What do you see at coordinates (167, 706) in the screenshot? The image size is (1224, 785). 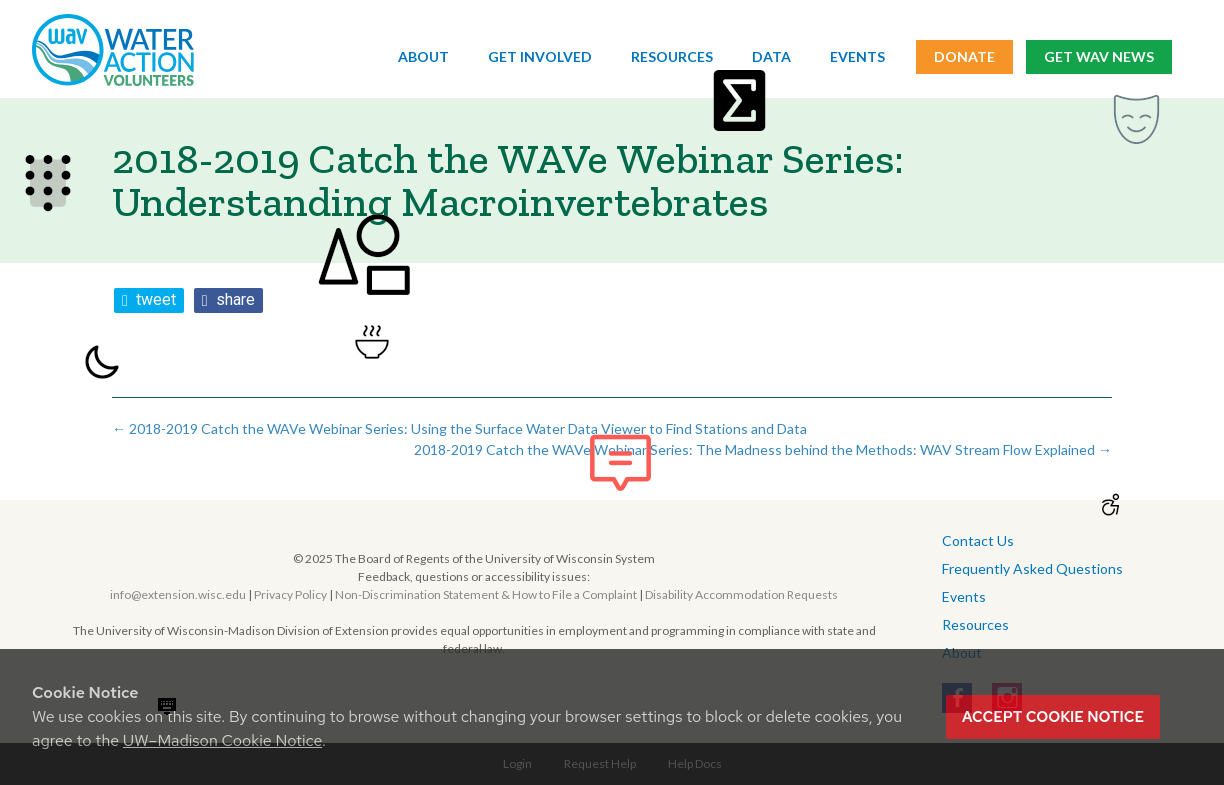 I see `hide the on-screen keyboard` at bounding box center [167, 706].